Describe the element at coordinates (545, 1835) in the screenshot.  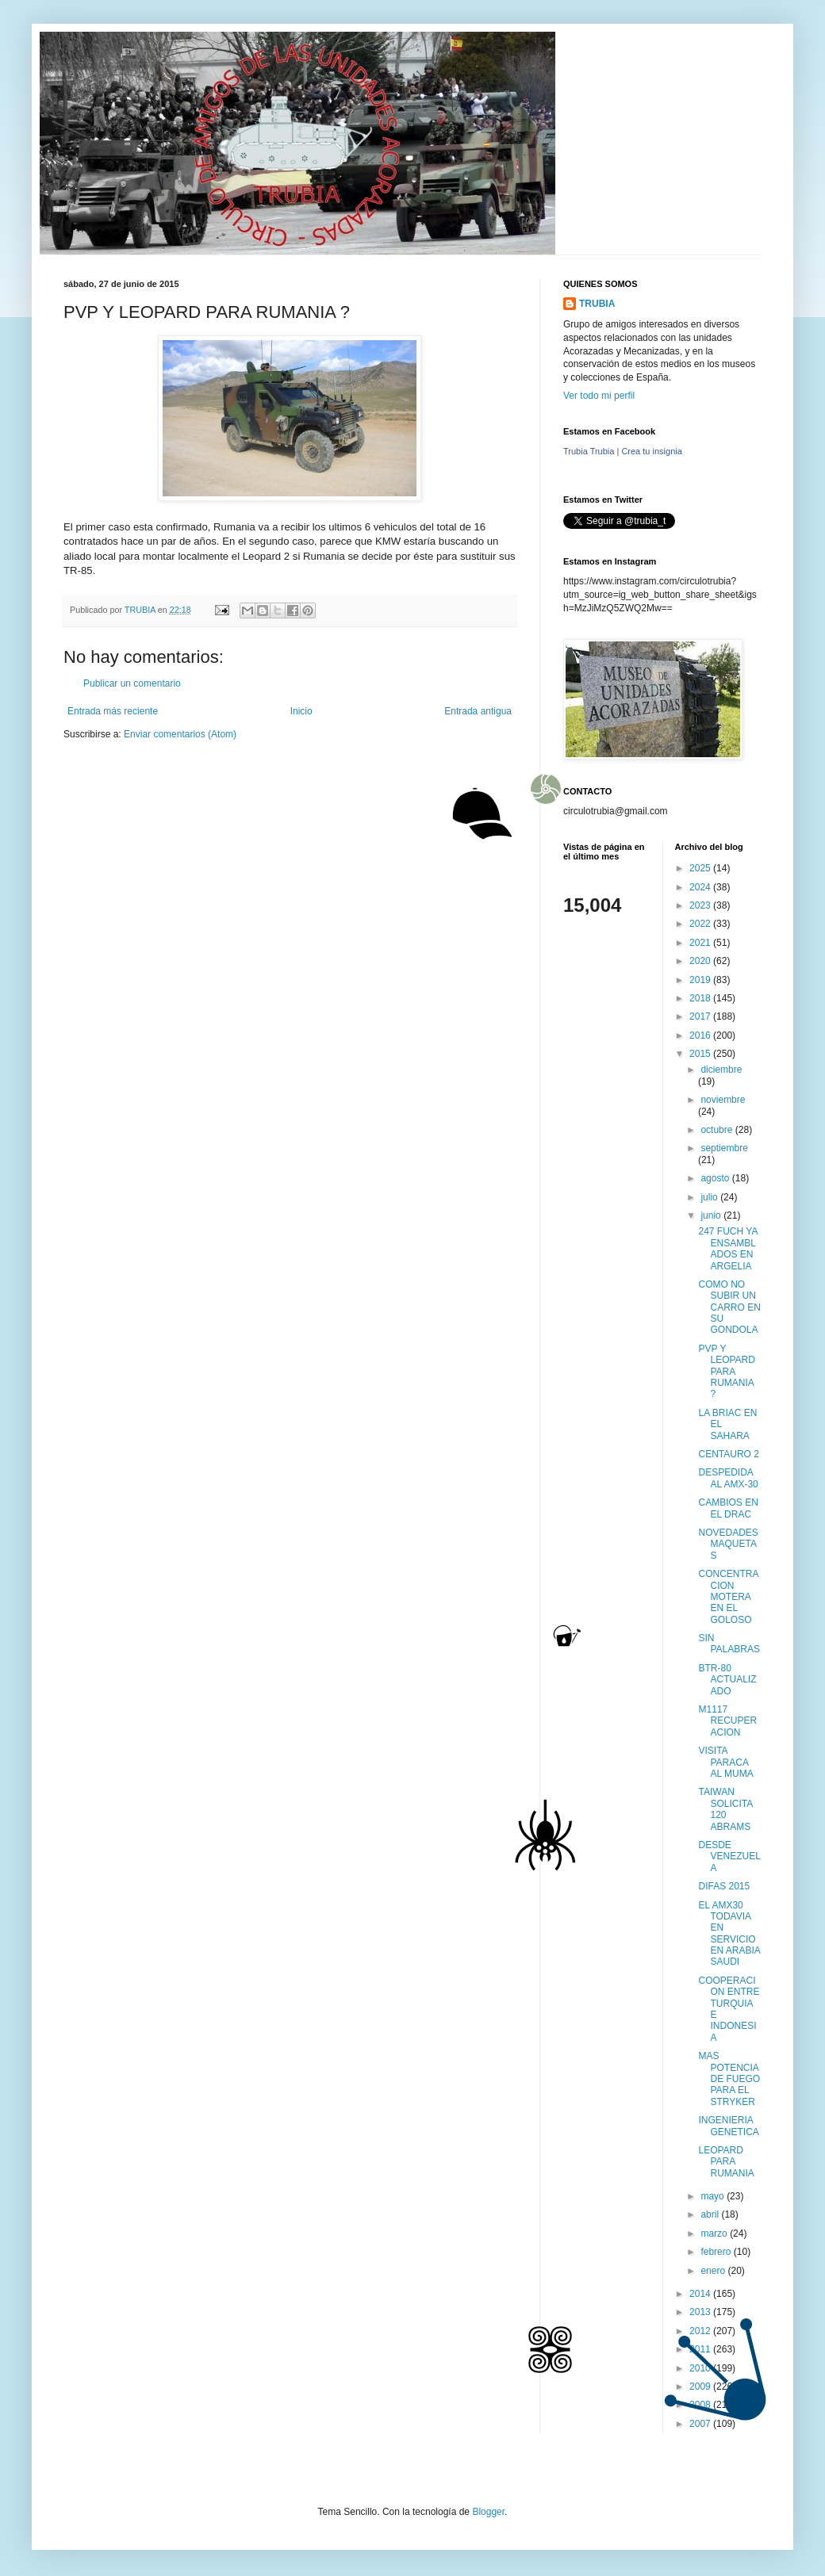
I see `indicates a spooky or halloween-themed game element` at that location.